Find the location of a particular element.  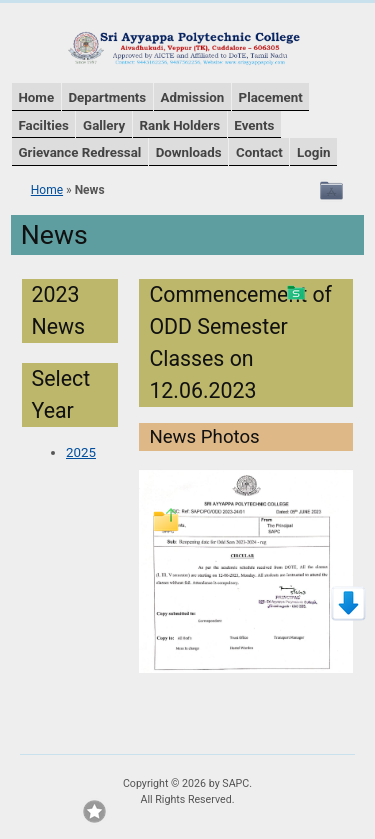

open folder containing WPS spreadsheet files is located at coordinates (296, 293).